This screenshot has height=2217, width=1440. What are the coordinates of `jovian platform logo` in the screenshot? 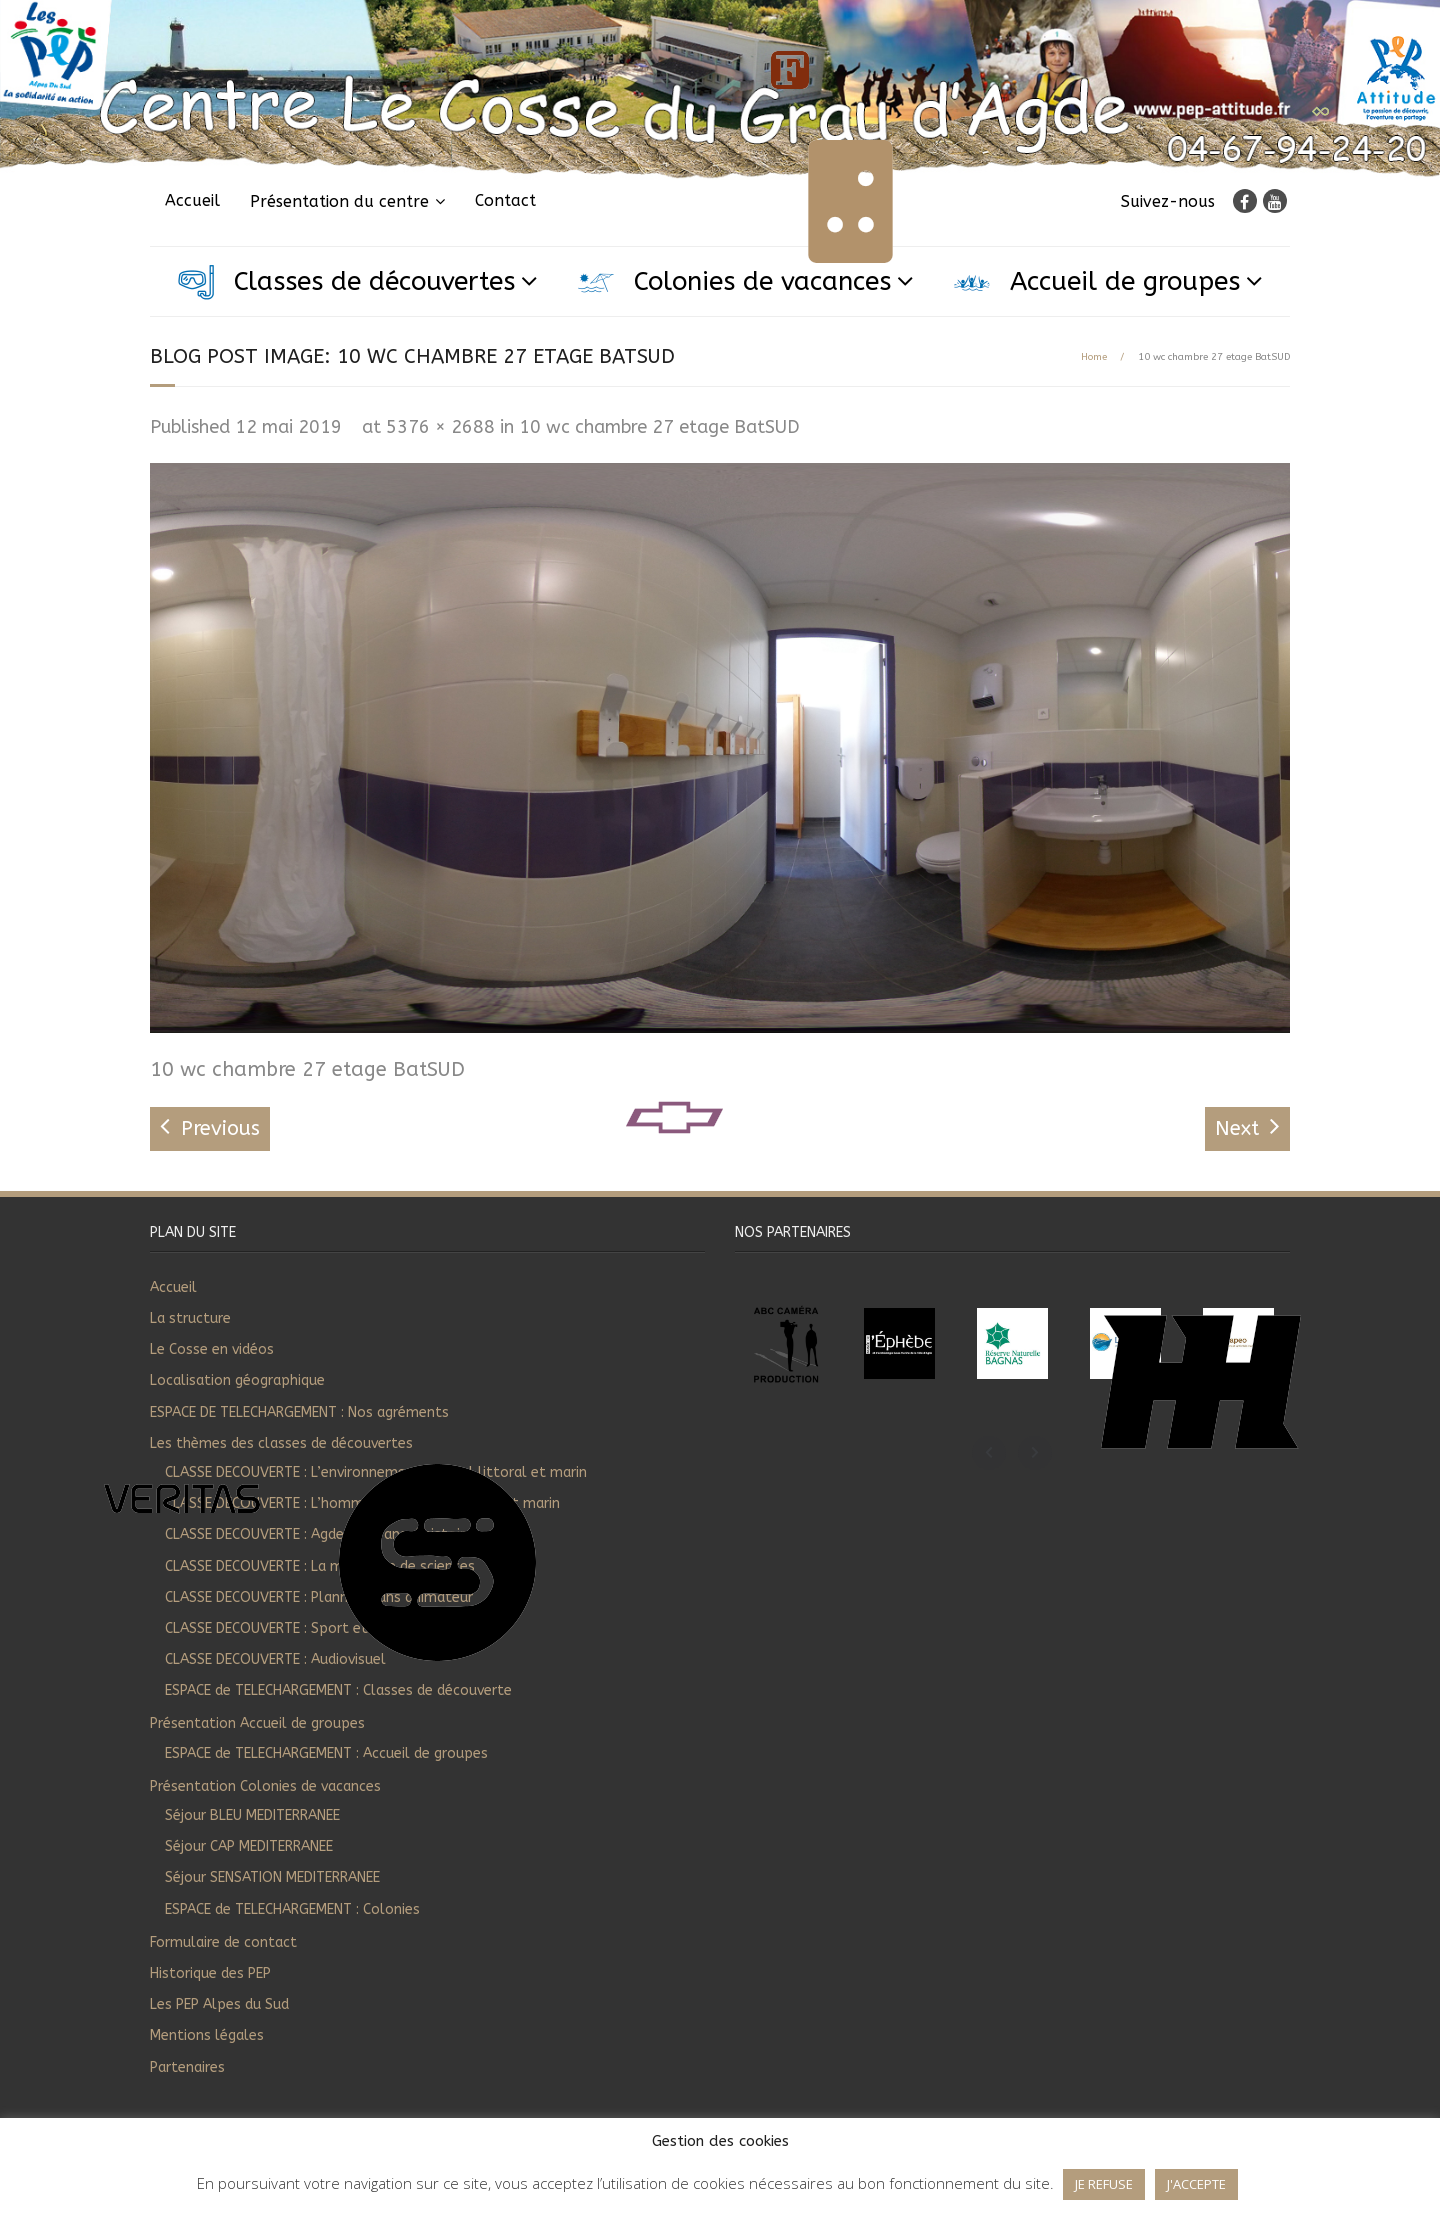 It's located at (850, 201).